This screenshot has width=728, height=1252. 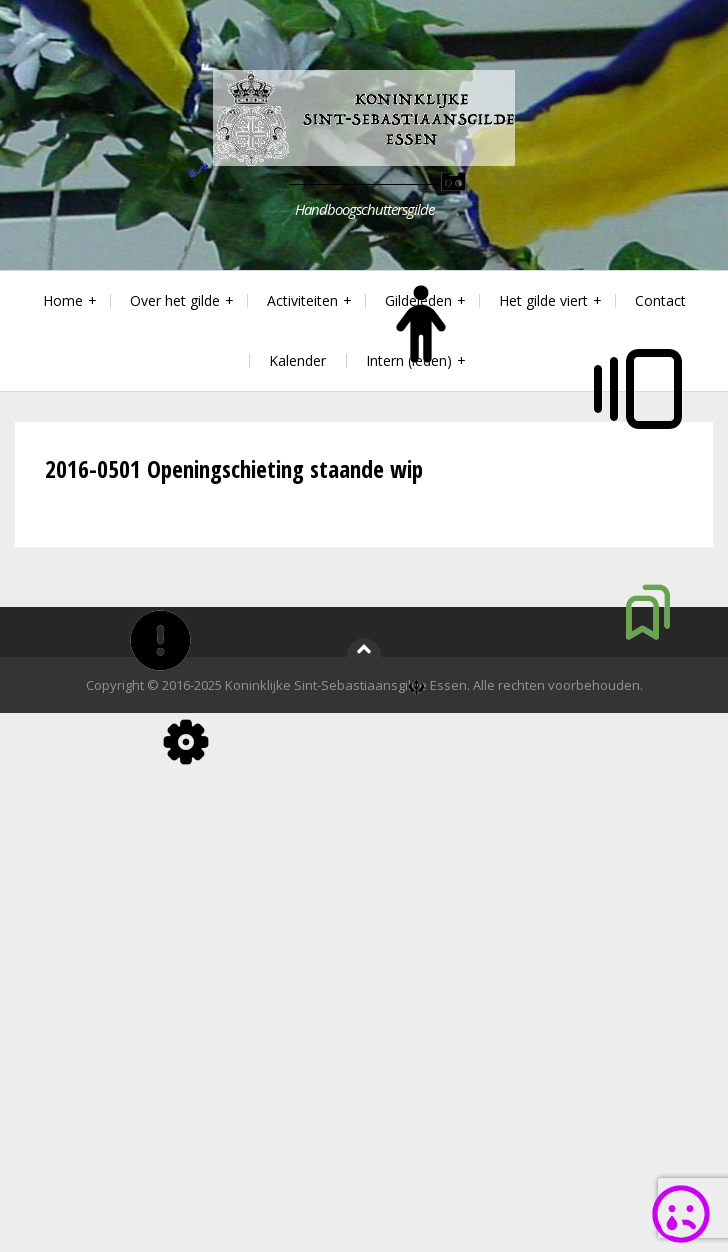 I want to click on view all saved bookmarks, so click(x=648, y=612).